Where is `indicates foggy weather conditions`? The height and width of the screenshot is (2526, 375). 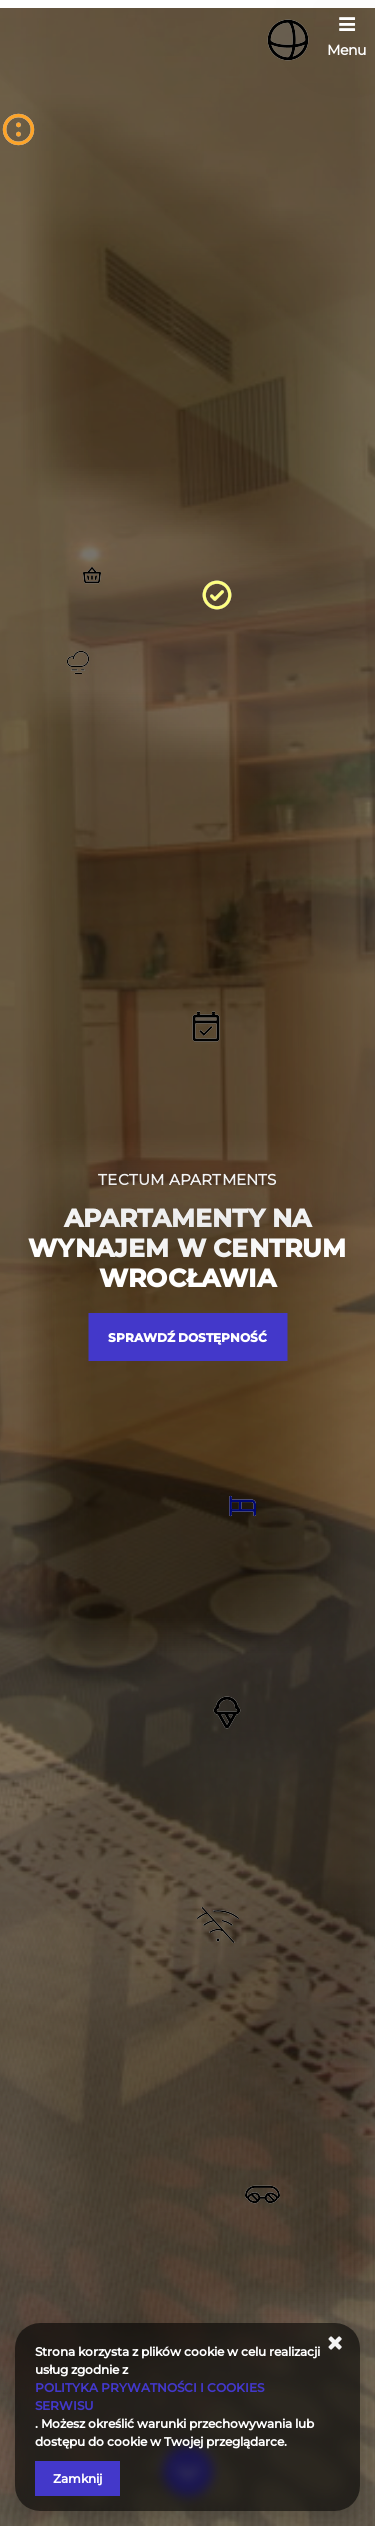
indicates foggy weather conditions is located at coordinates (78, 662).